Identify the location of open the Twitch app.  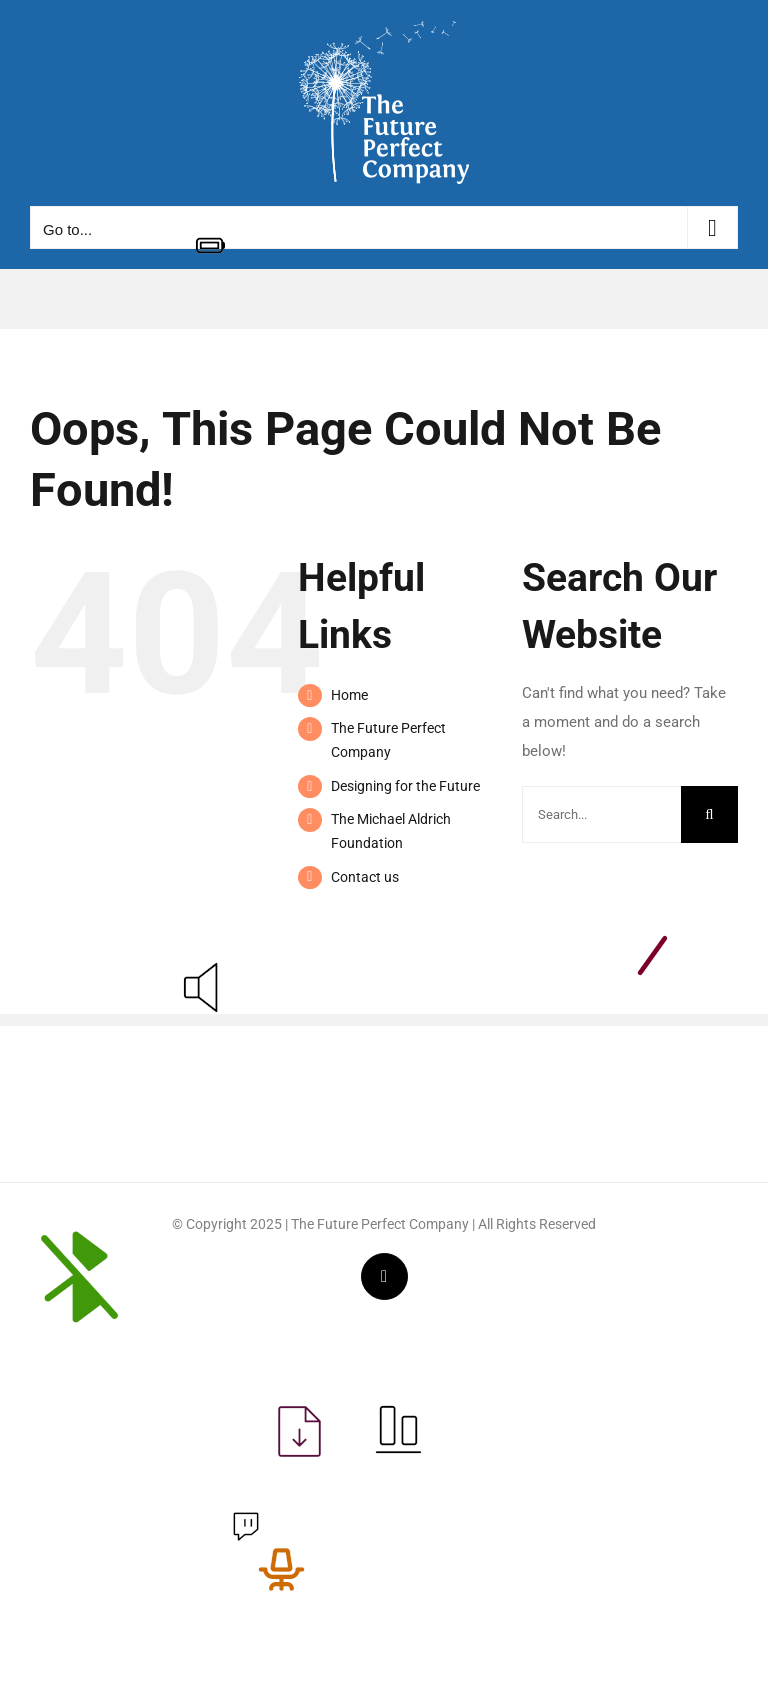
(246, 1525).